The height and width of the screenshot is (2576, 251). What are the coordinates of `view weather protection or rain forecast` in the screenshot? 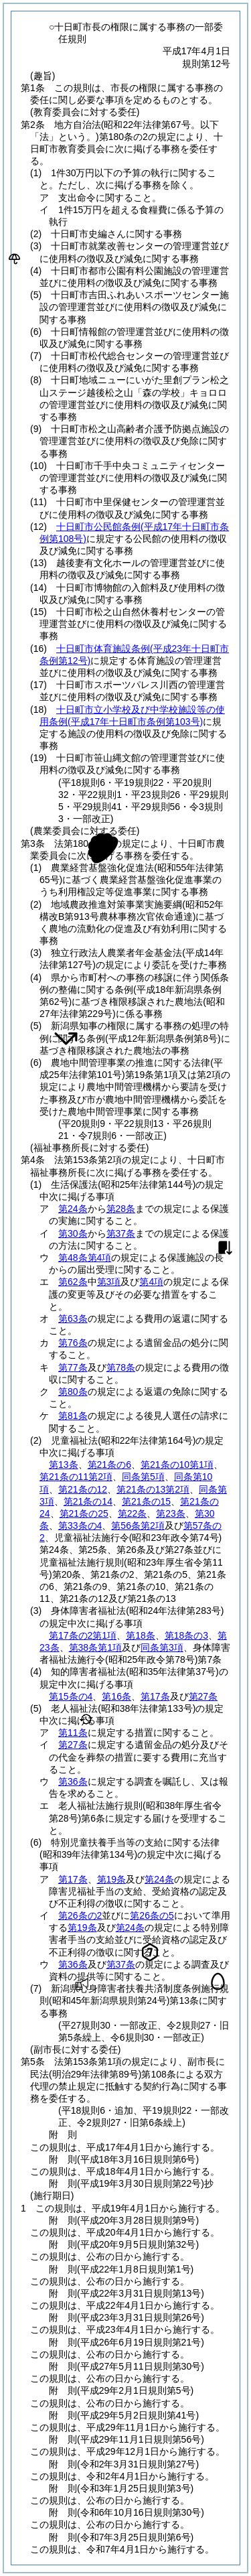 It's located at (14, 259).